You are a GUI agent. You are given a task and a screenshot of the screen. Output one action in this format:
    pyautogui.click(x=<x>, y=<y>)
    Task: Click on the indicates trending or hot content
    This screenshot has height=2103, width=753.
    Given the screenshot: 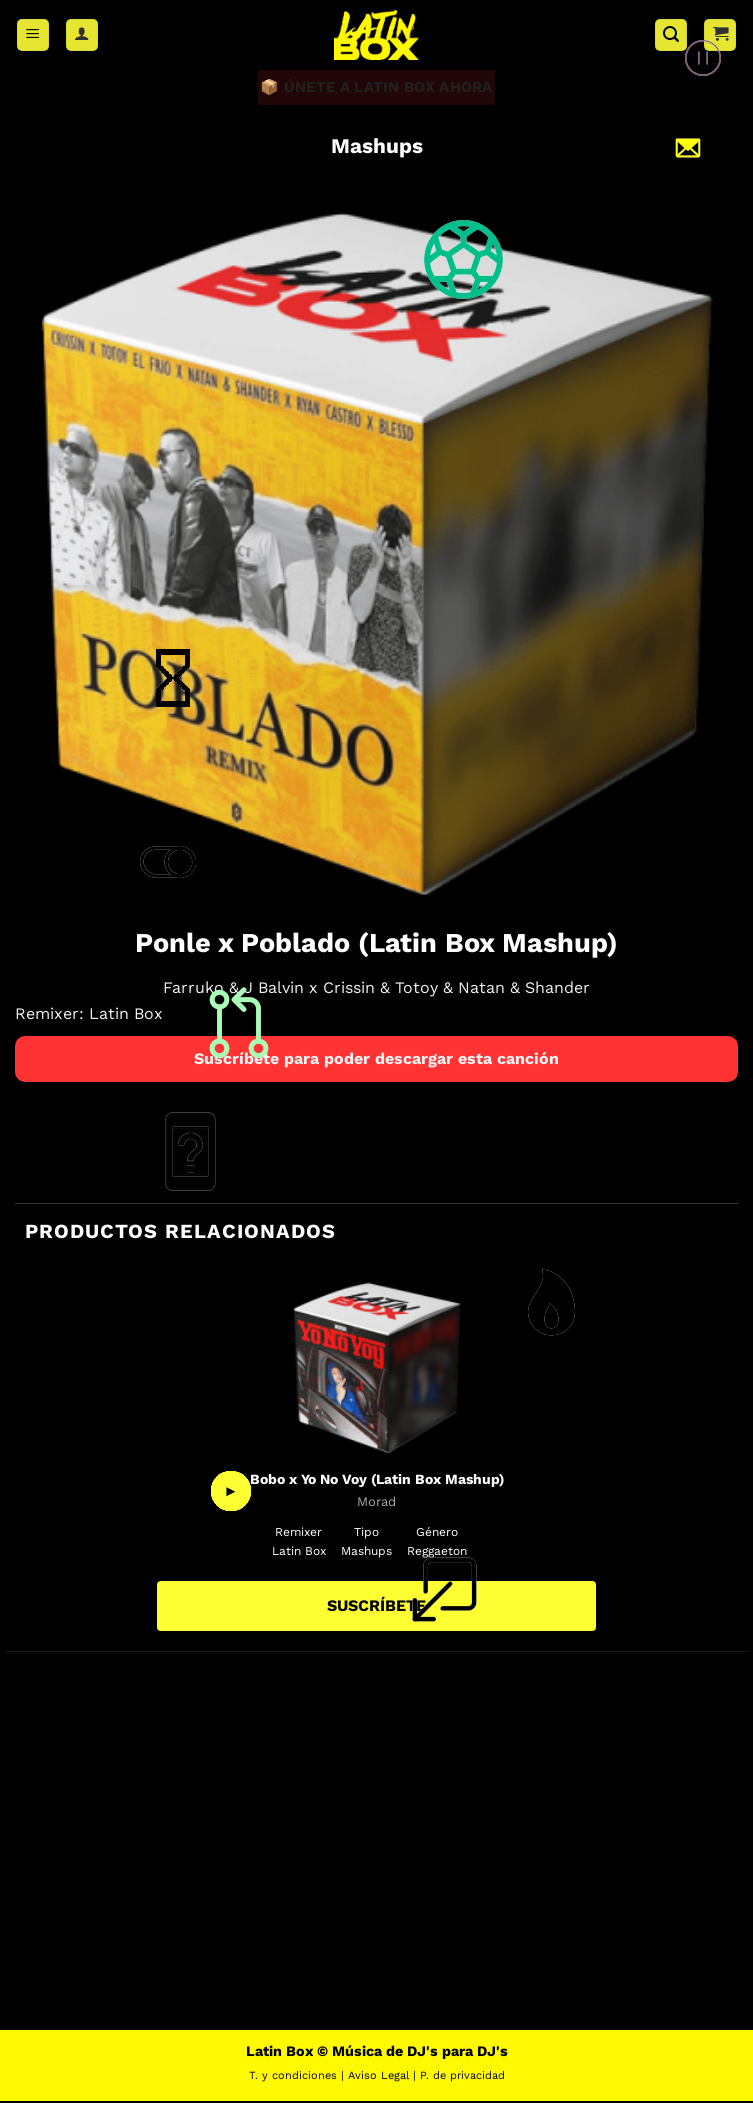 What is the action you would take?
    pyautogui.click(x=551, y=1302)
    